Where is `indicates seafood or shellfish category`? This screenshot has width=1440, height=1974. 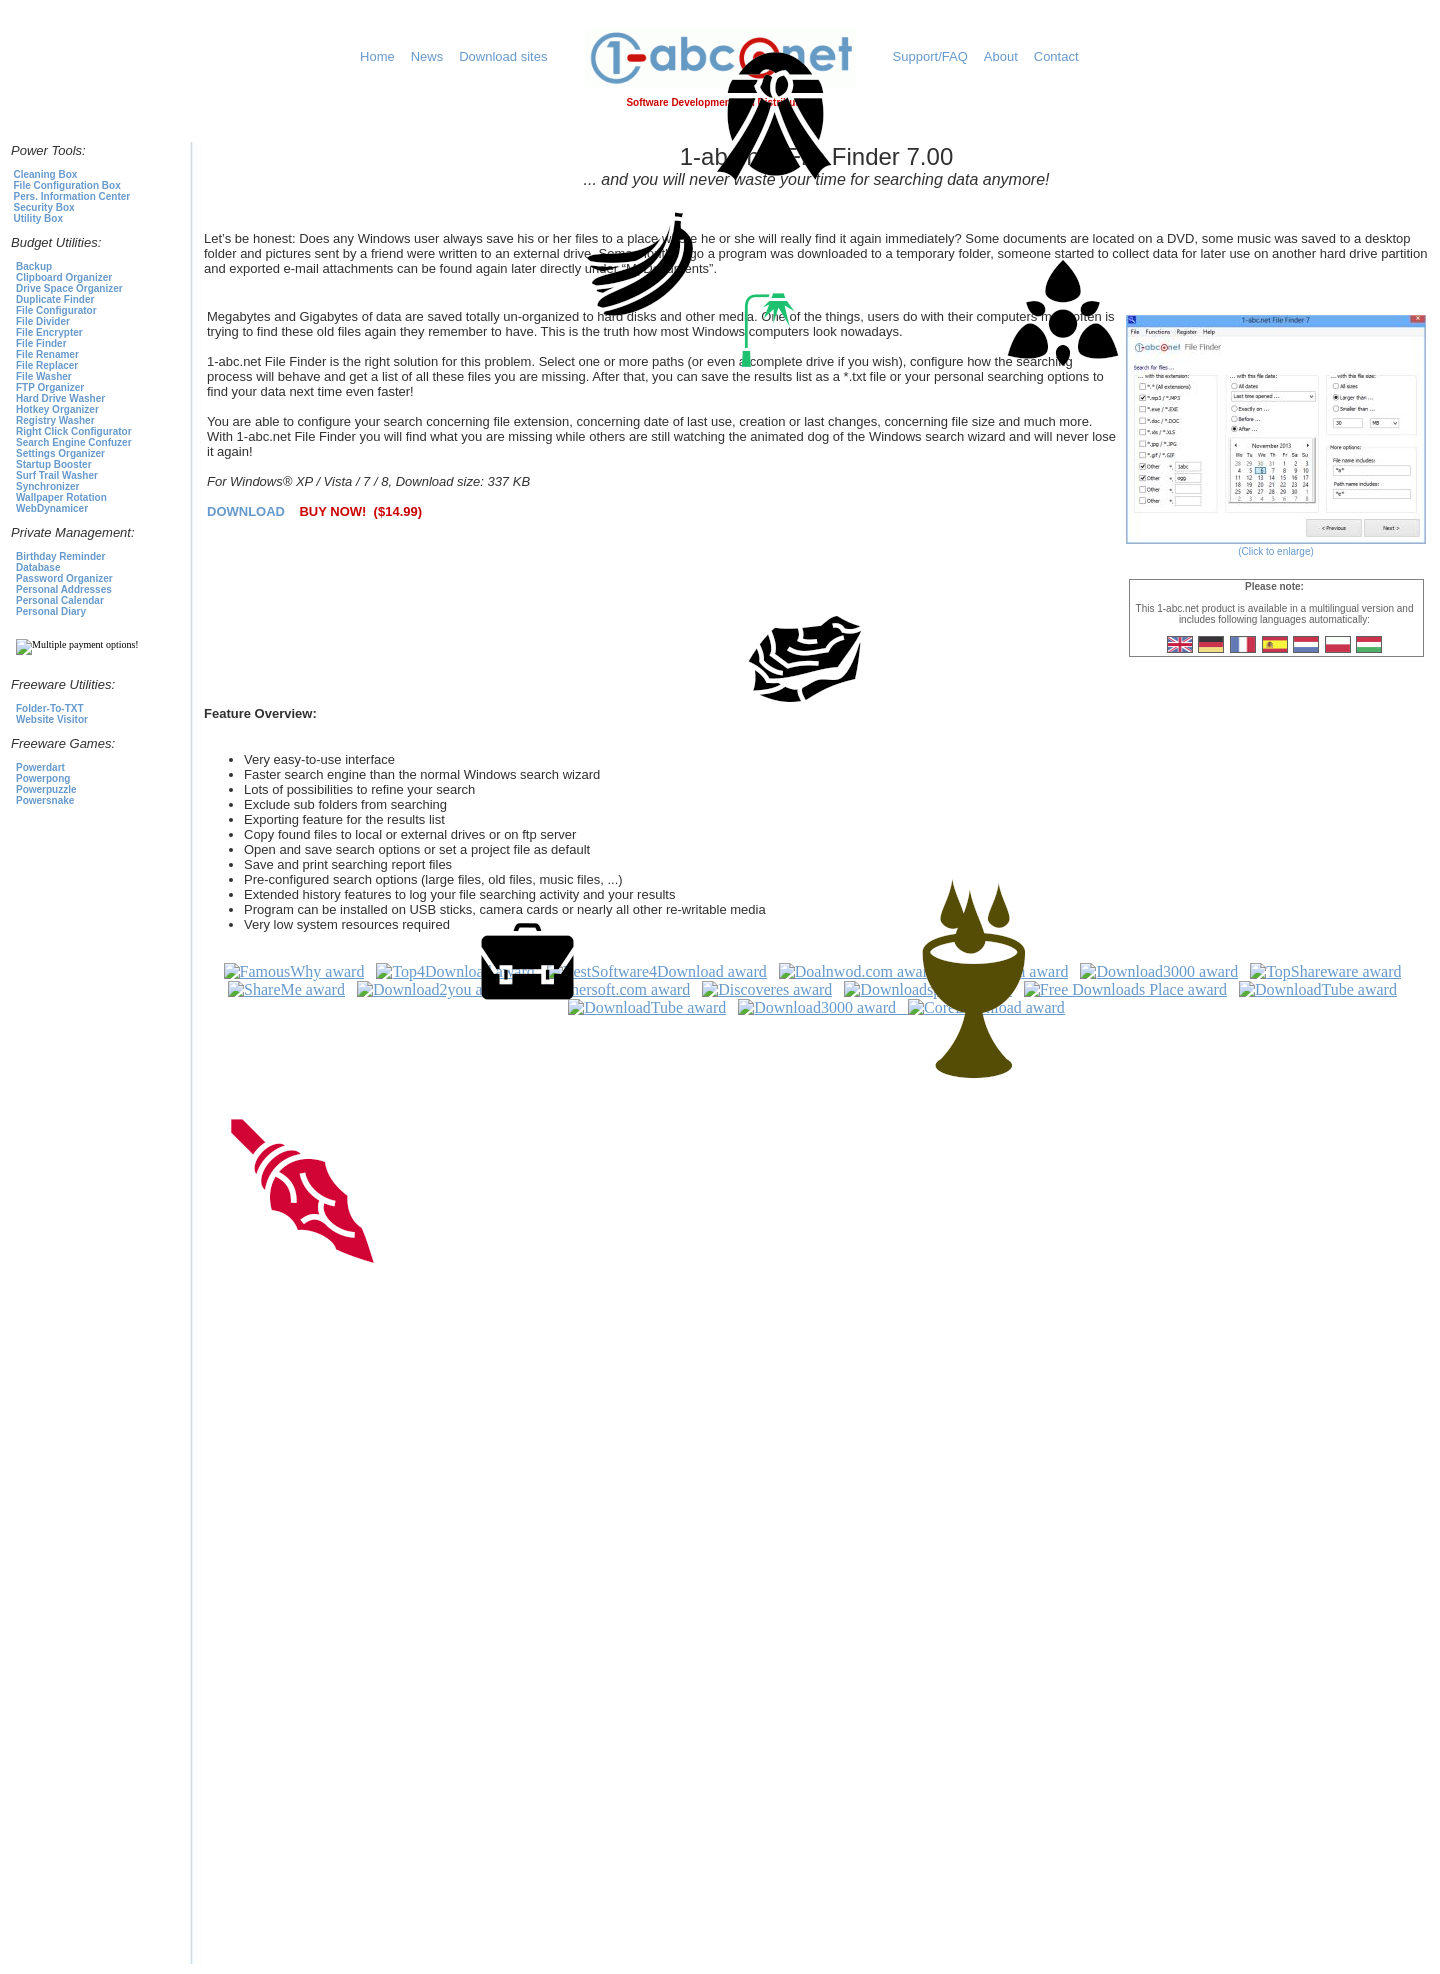 indicates seafood or shellfish category is located at coordinates (805, 659).